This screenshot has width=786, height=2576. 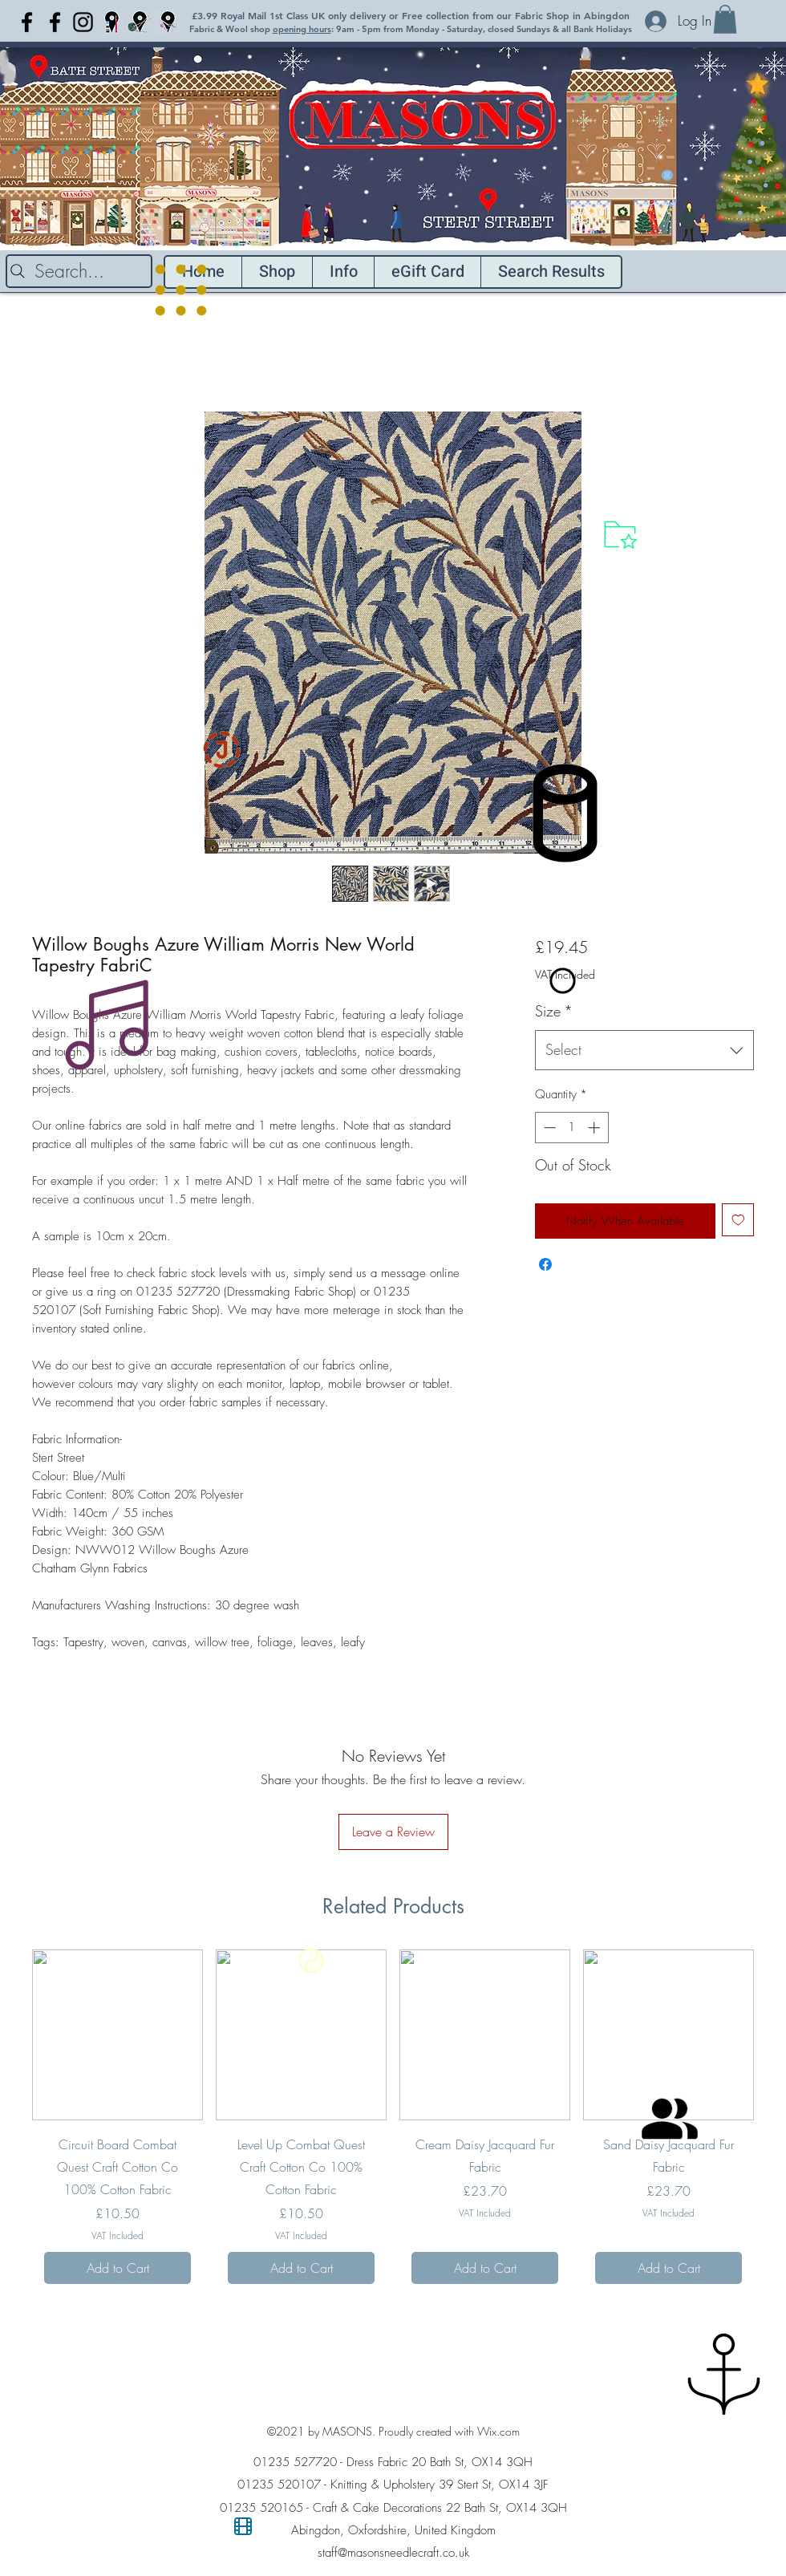 What do you see at coordinates (562, 980) in the screenshot?
I see `unselected radio button option` at bounding box center [562, 980].